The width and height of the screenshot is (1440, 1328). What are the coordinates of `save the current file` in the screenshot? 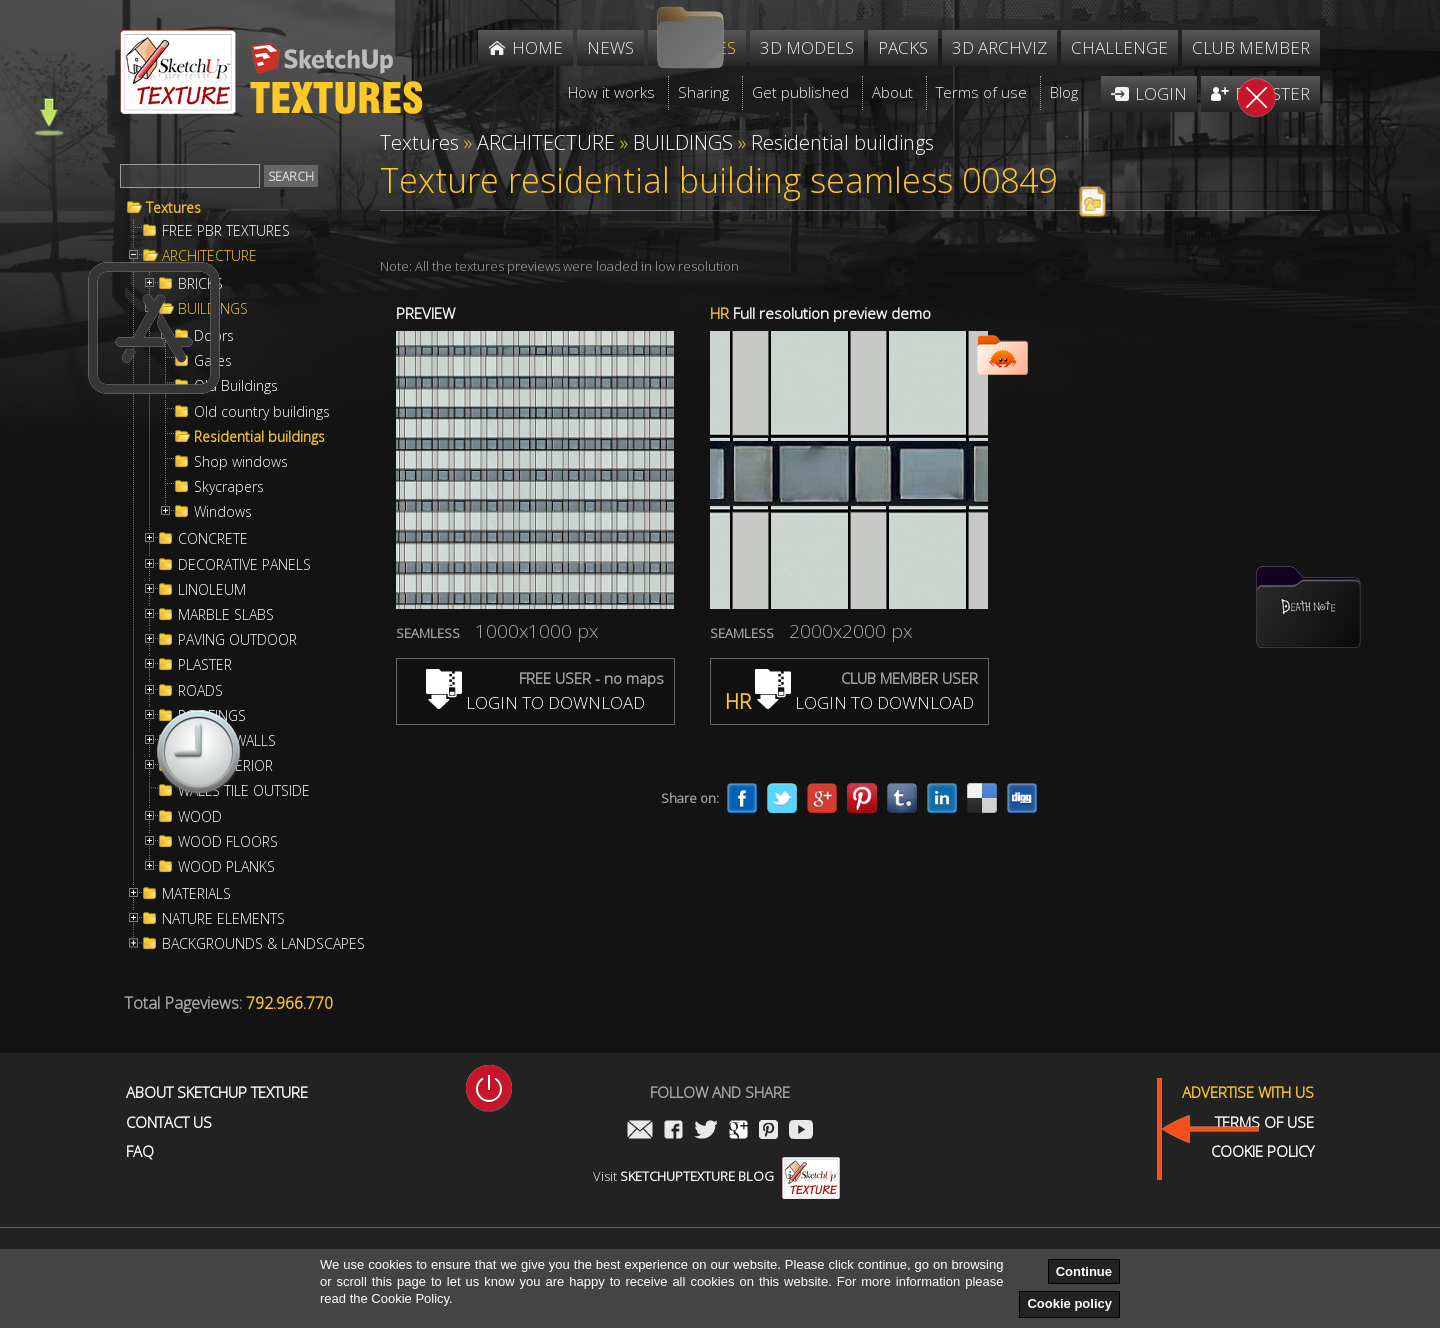 It's located at (49, 113).